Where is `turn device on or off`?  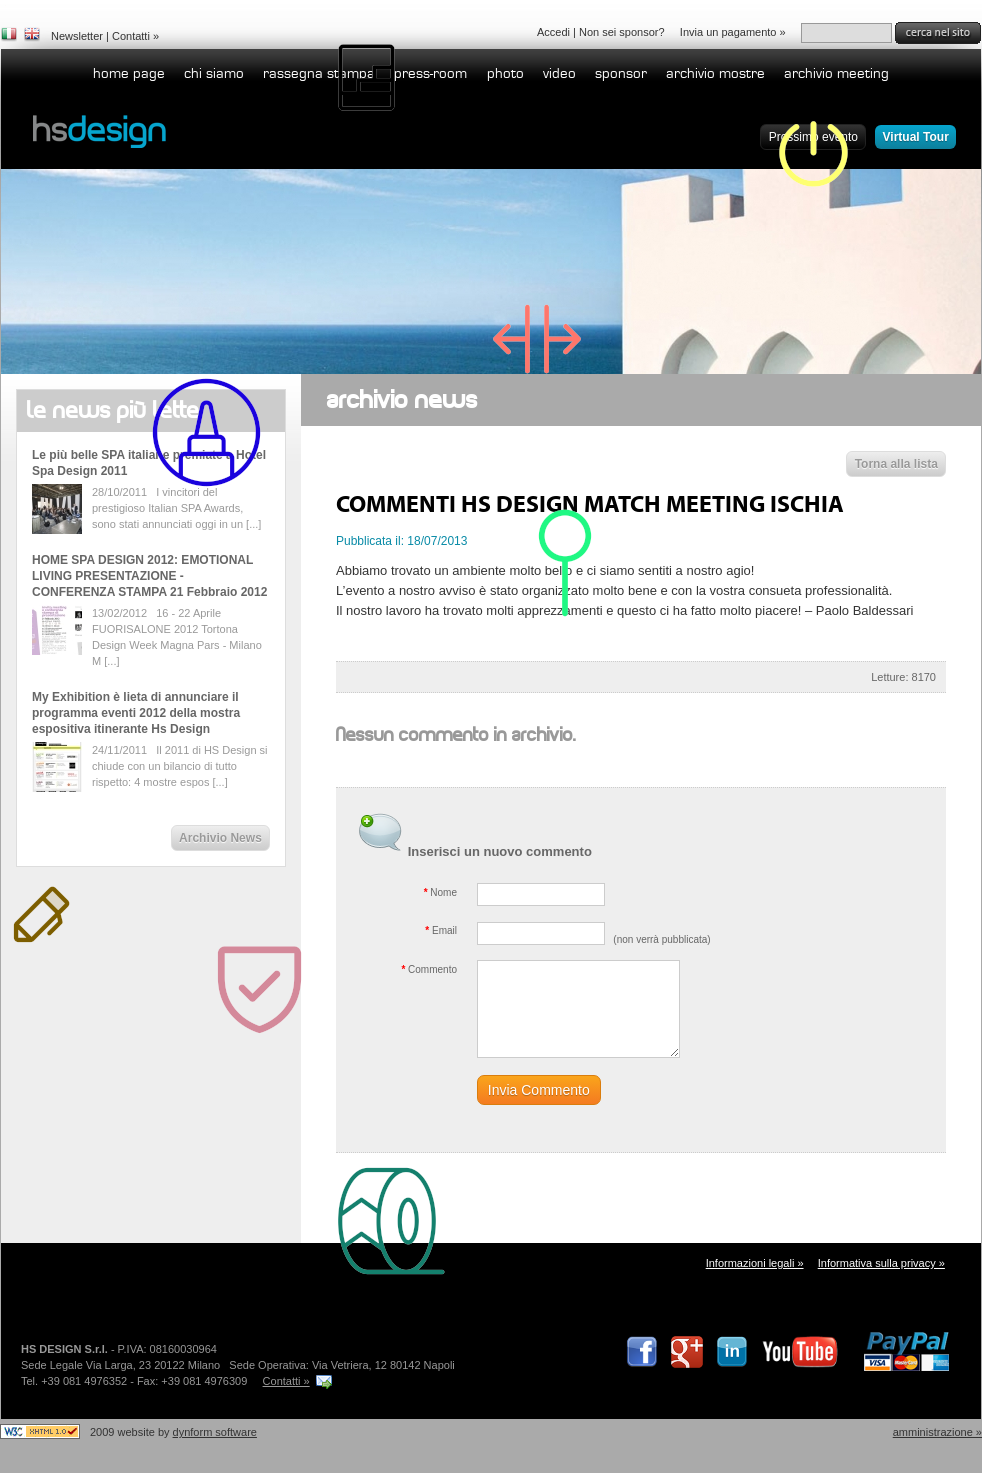
turn device on or off is located at coordinates (813, 152).